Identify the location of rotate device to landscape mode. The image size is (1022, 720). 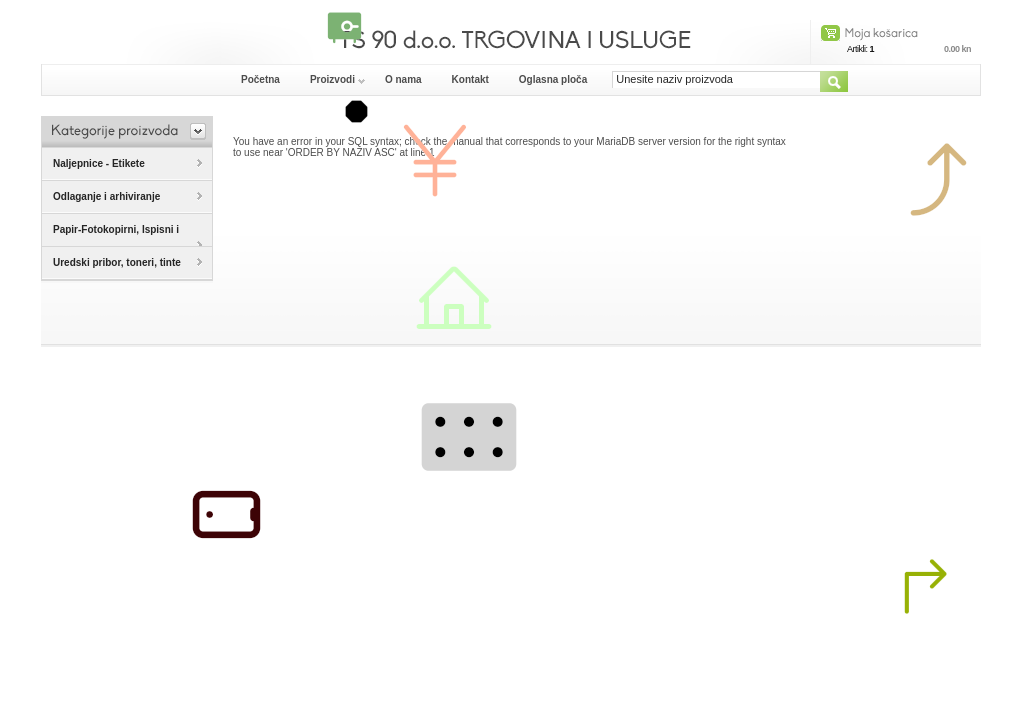
(226, 514).